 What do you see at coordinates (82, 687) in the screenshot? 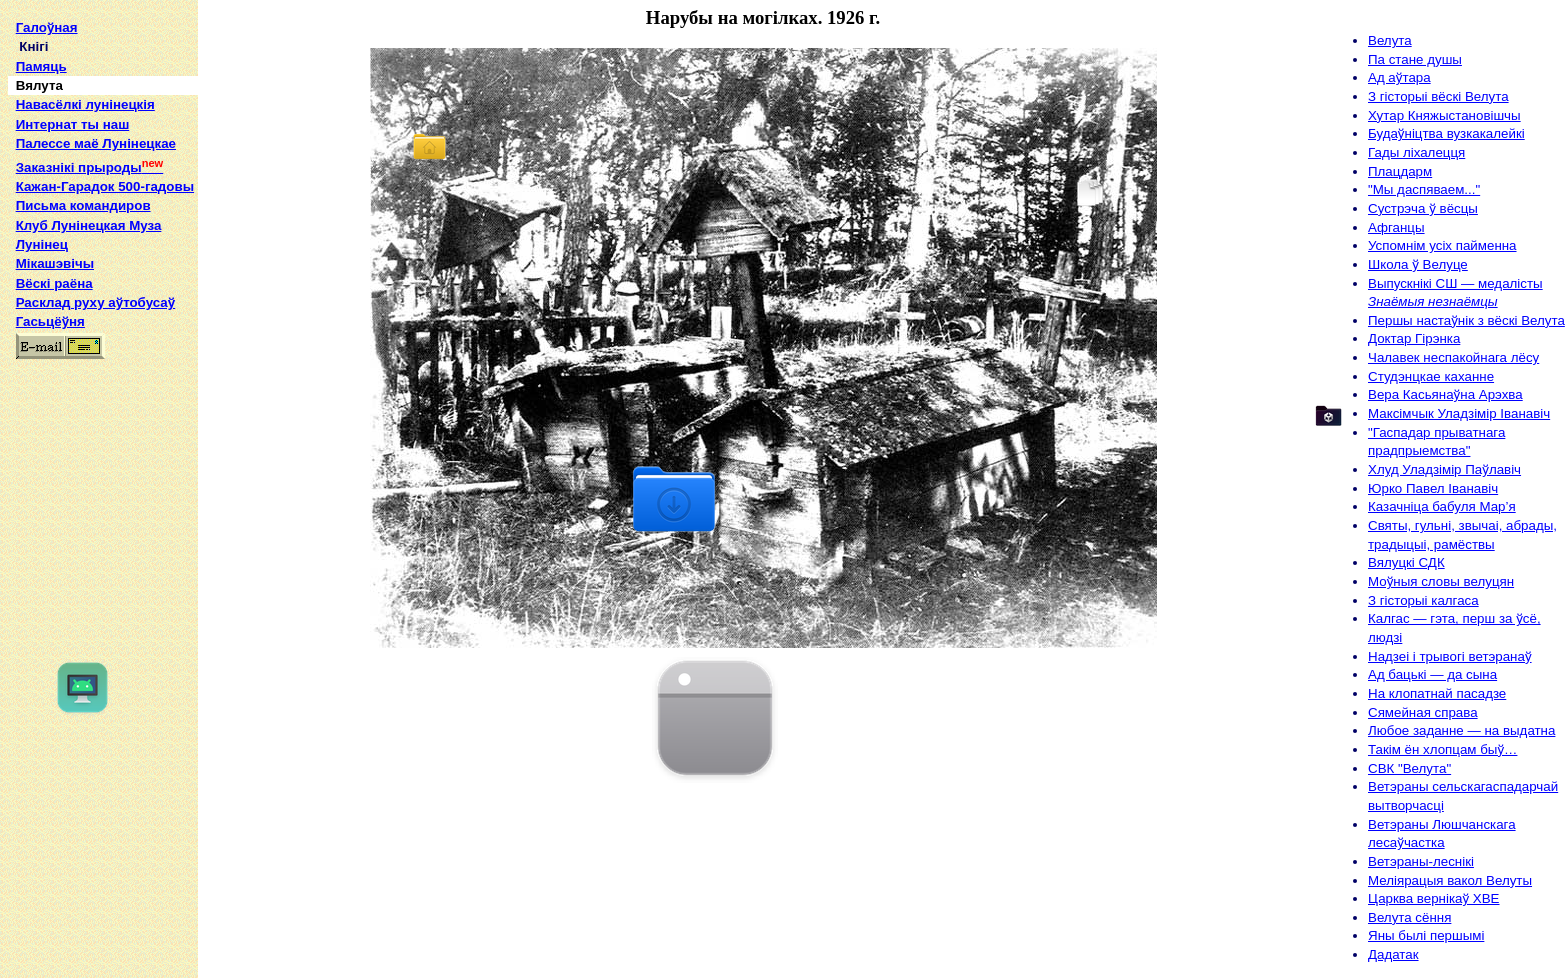
I see `launch qtscrcpy to mirror android device to desktop` at bounding box center [82, 687].